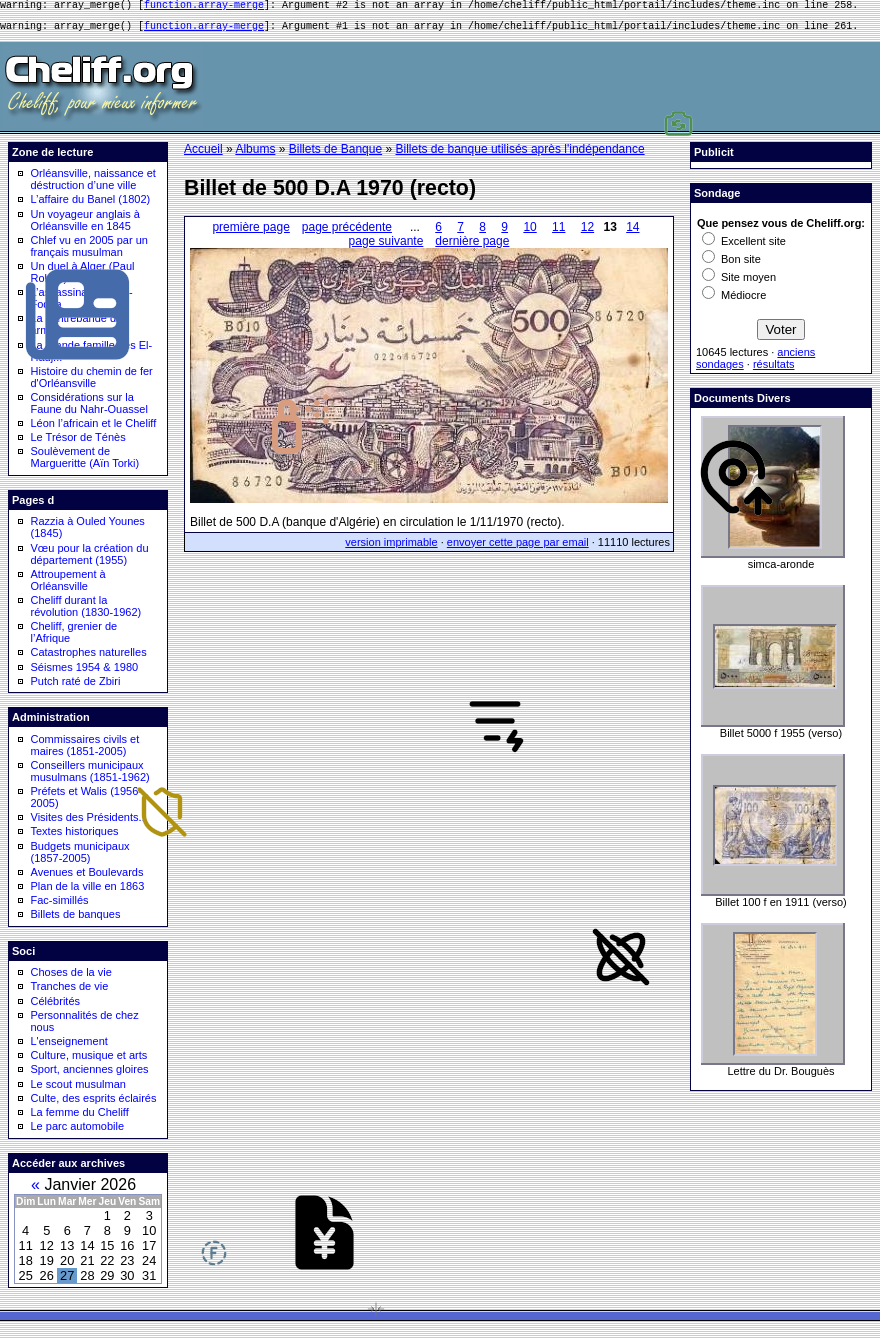 The height and width of the screenshot is (1338, 880). I want to click on move a location pin upward on the map, so click(733, 476).